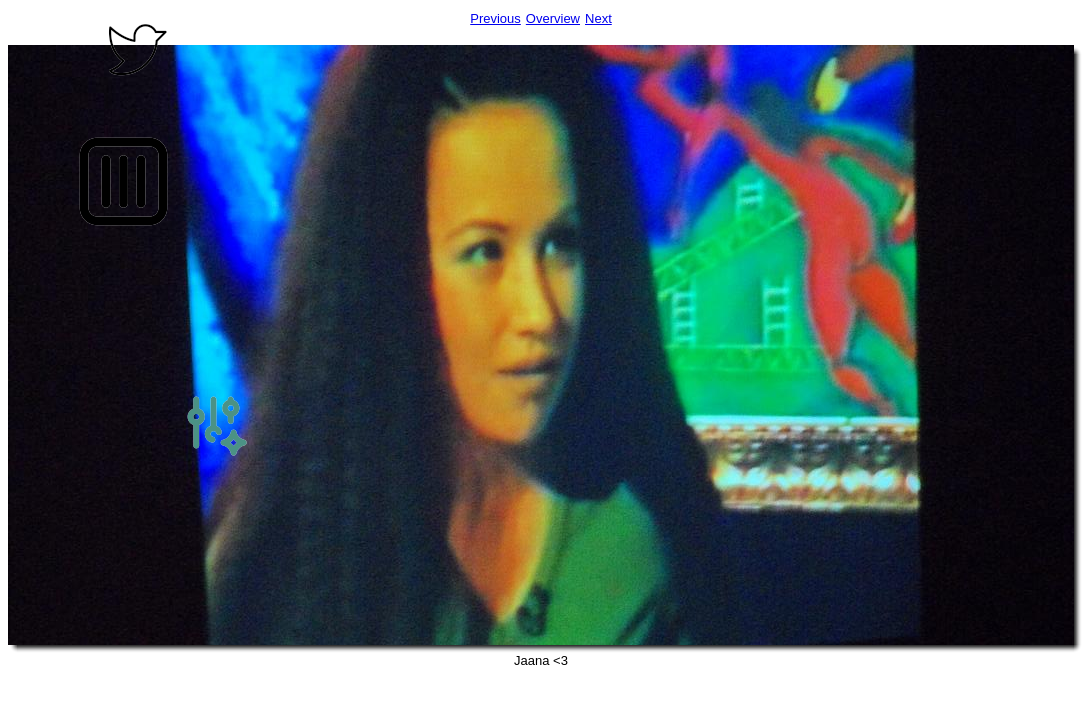  What do you see at coordinates (134, 47) in the screenshot?
I see `share to twitter` at bounding box center [134, 47].